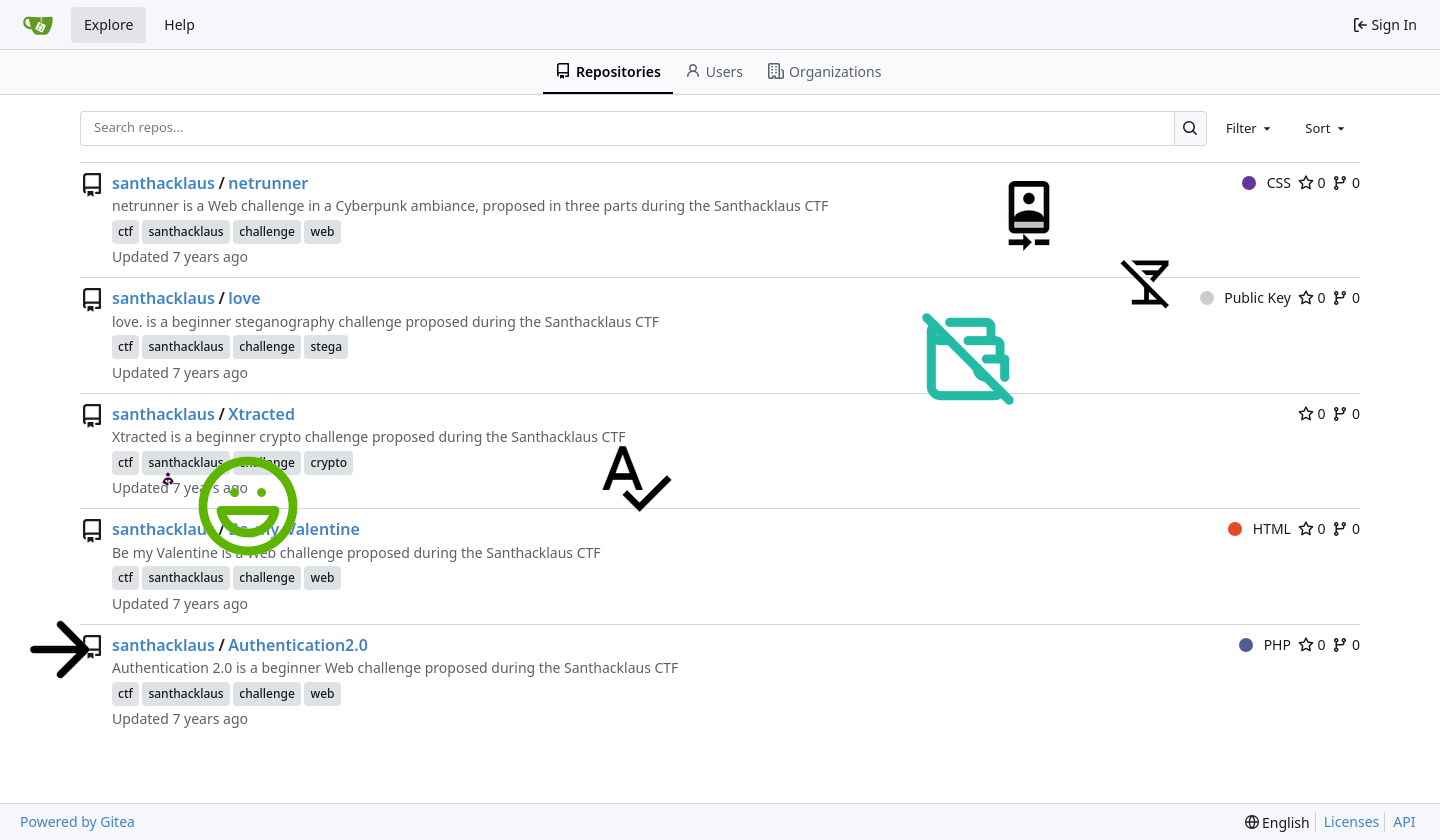 This screenshot has height=840, width=1440. I want to click on wallet feature unavailable or disabled, so click(968, 359).